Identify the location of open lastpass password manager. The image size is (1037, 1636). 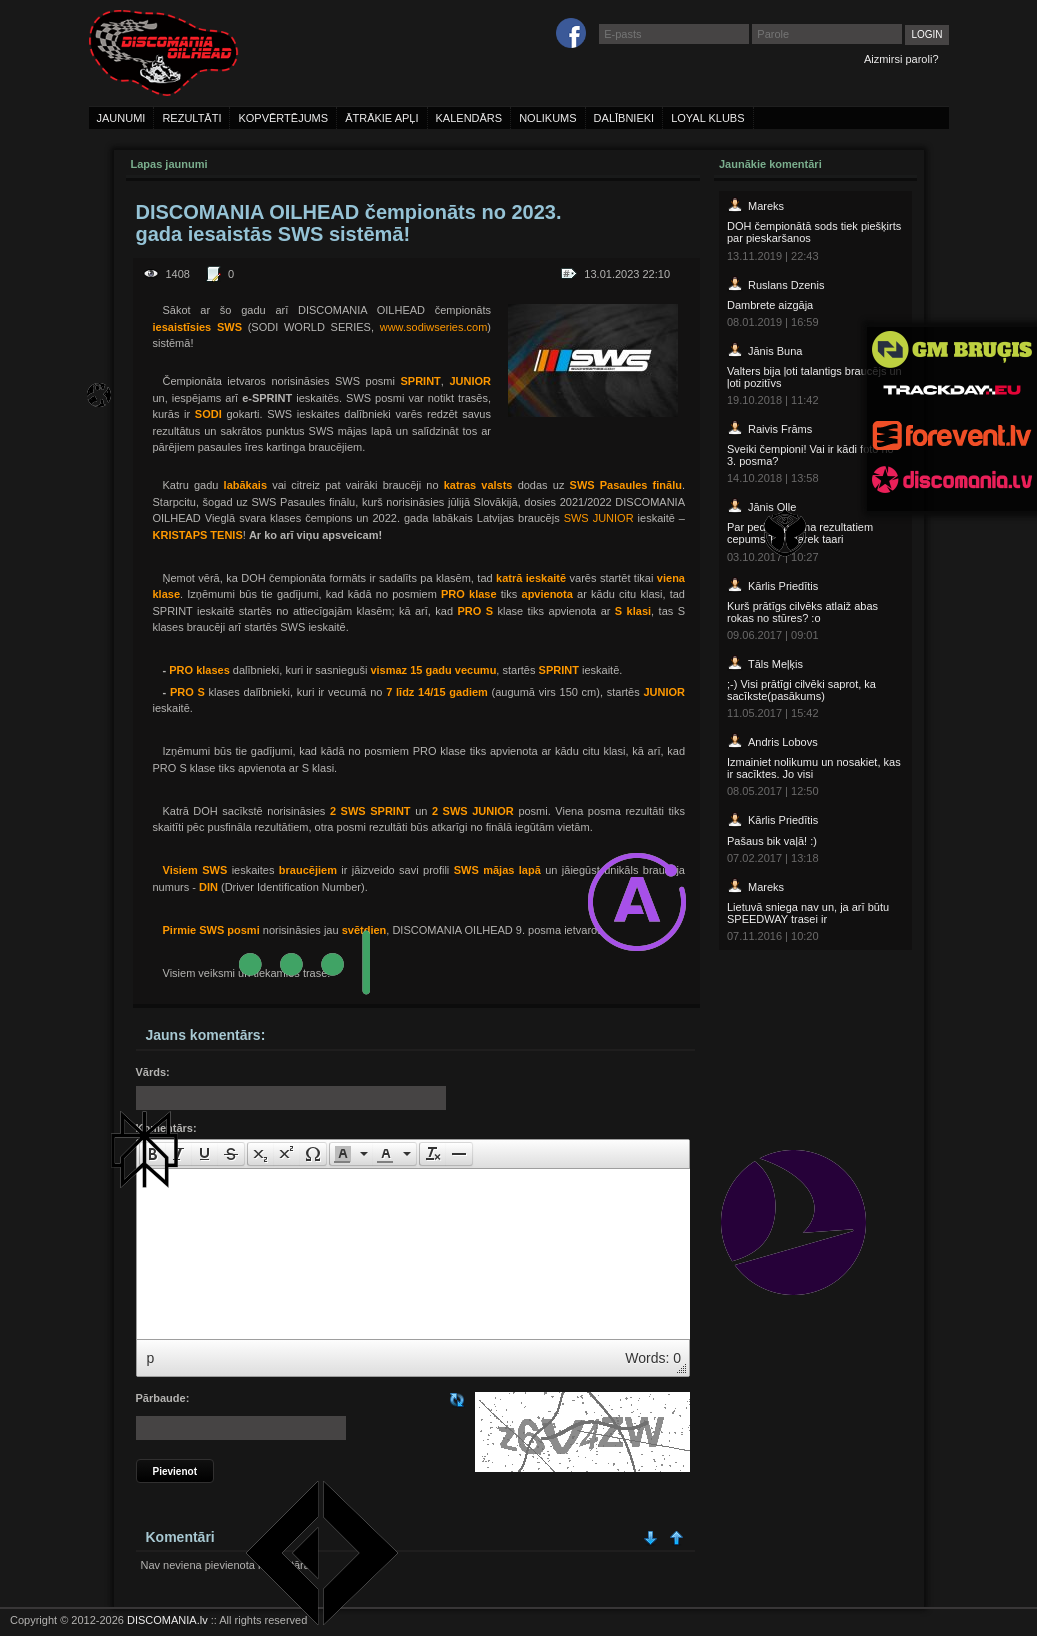
(304, 962).